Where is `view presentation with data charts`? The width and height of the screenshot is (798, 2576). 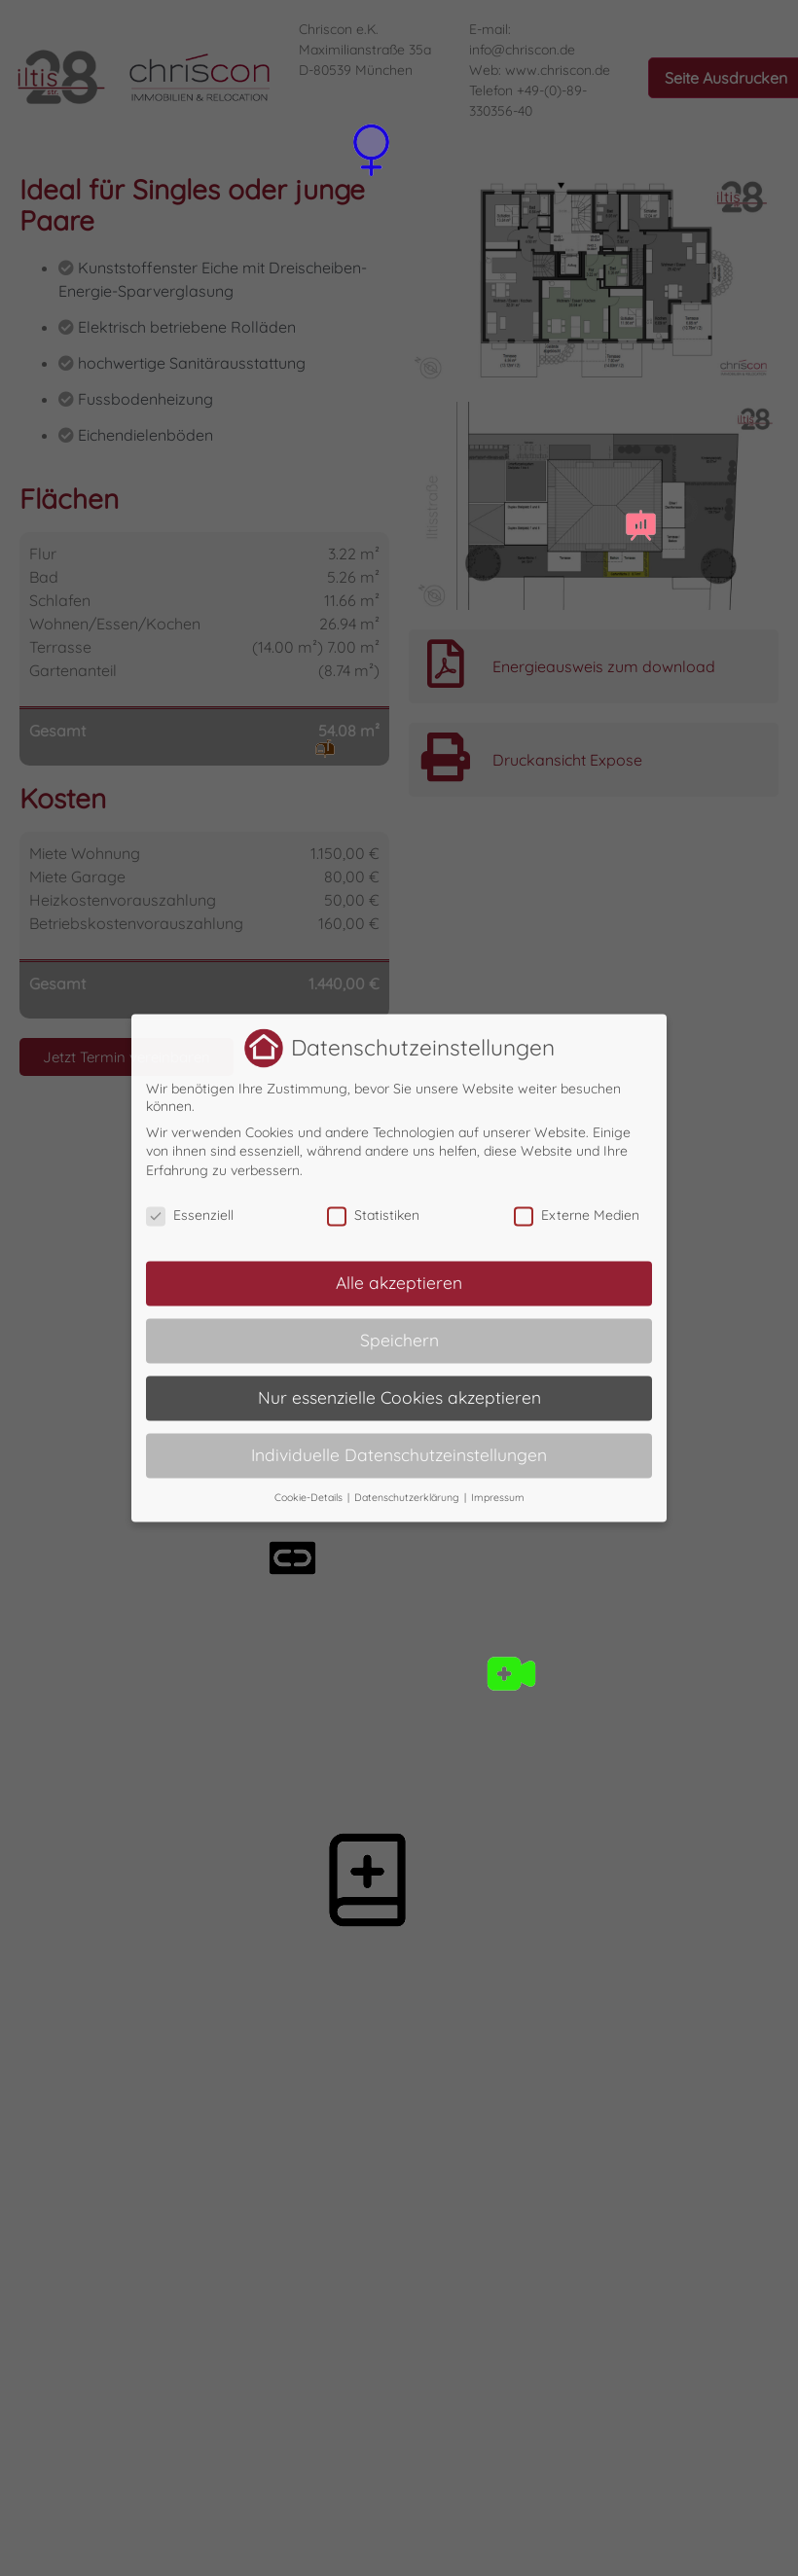
view presentation with data charts is located at coordinates (640, 525).